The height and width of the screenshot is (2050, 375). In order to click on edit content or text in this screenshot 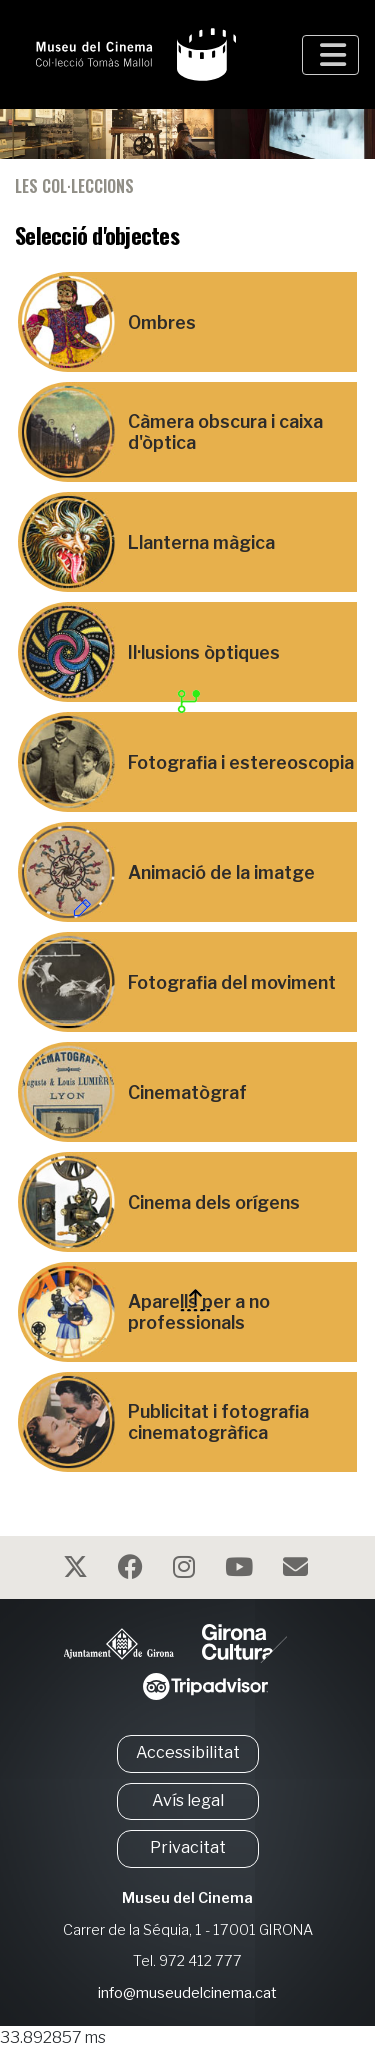, I will do `click(82, 908)`.